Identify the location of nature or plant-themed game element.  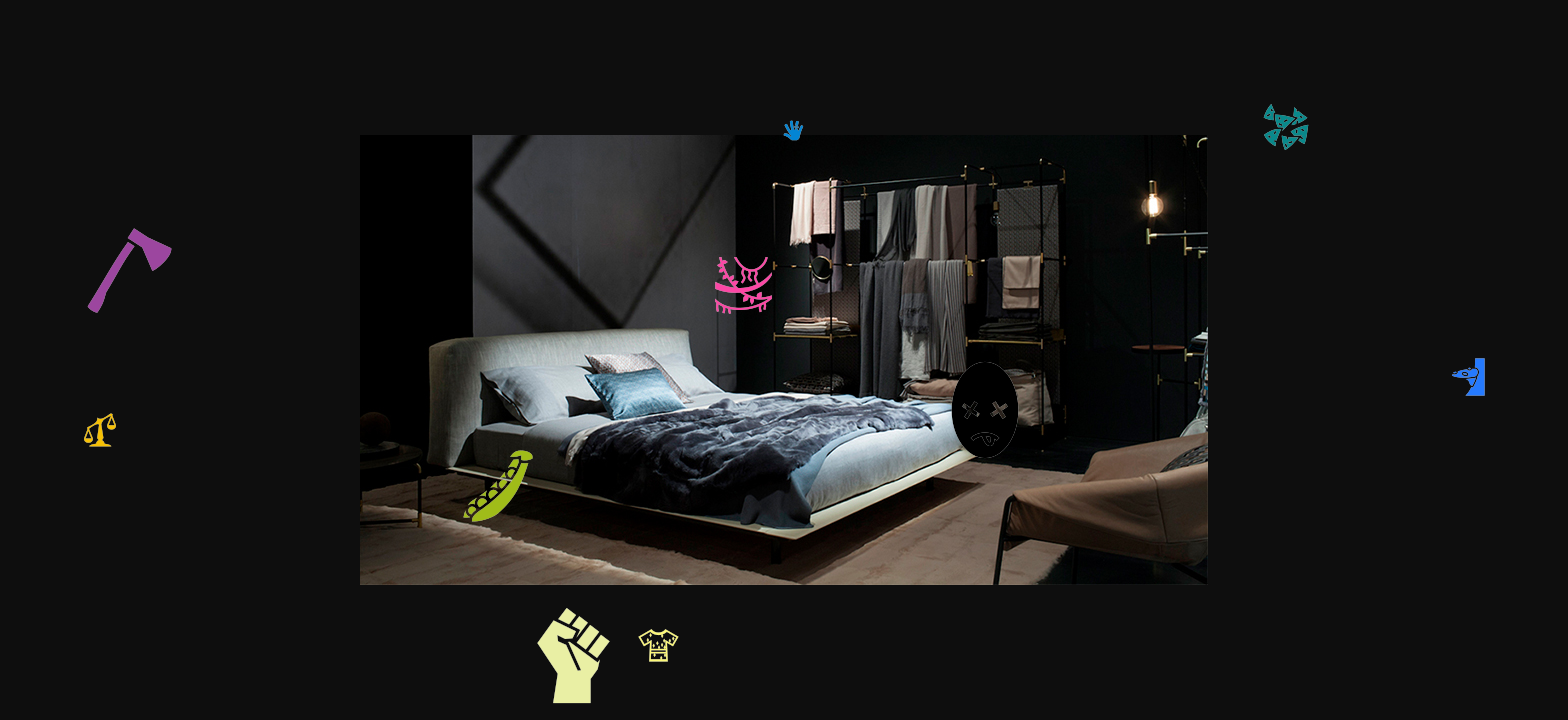
(743, 285).